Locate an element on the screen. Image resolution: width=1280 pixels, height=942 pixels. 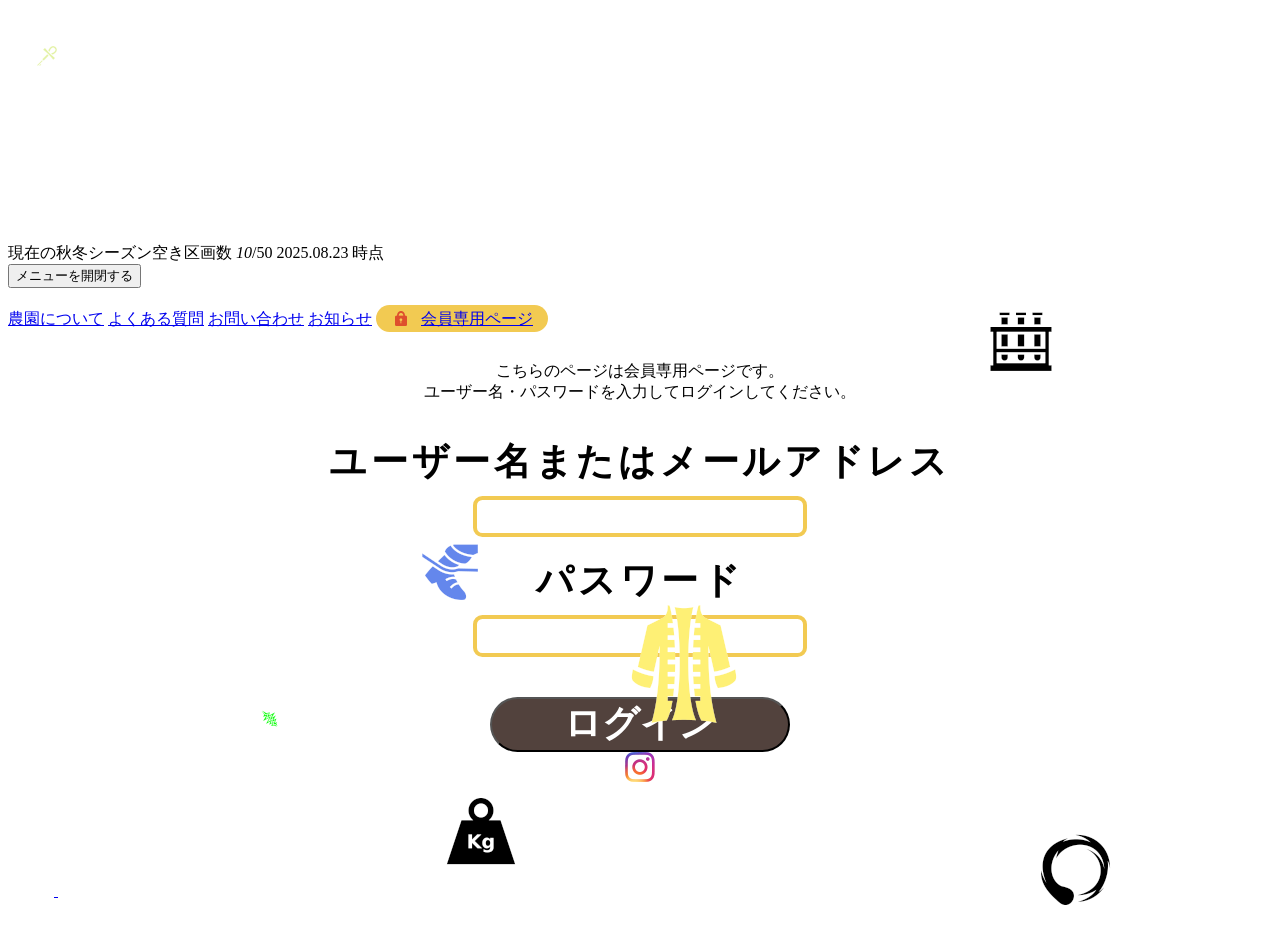
select pirate costume or outfit is located at coordinates (684, 662).